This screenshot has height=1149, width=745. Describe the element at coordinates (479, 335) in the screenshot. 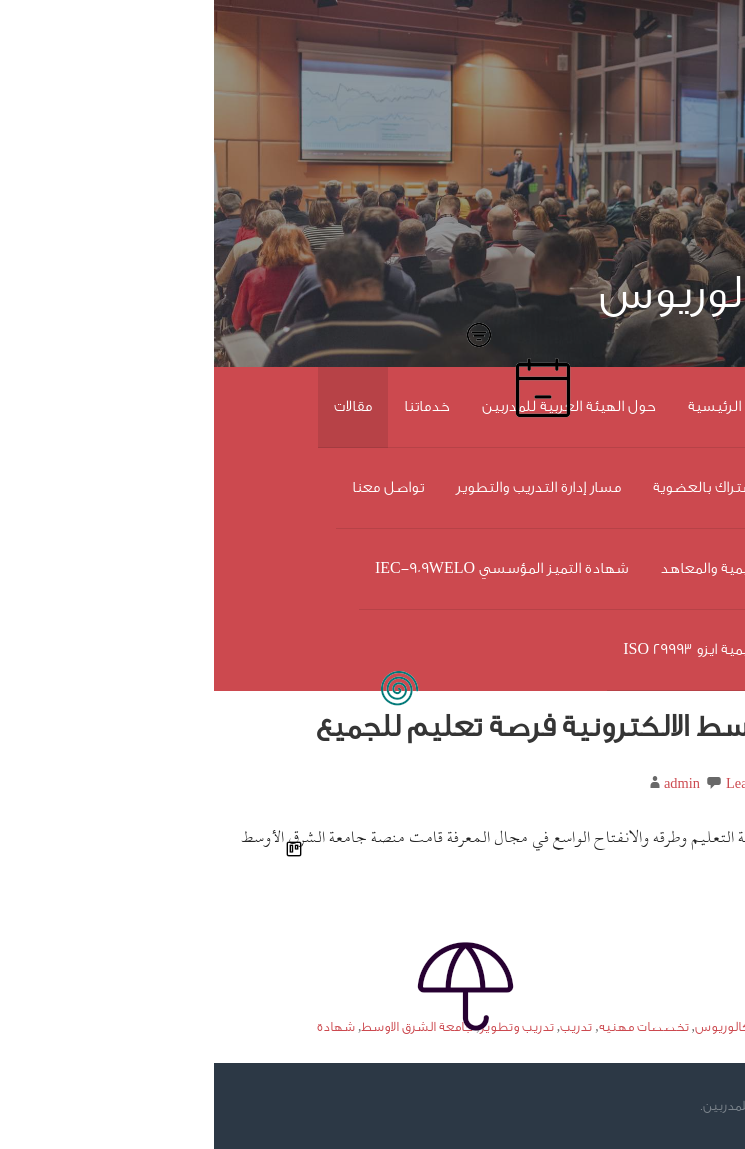

I see `open filter options` at that location.